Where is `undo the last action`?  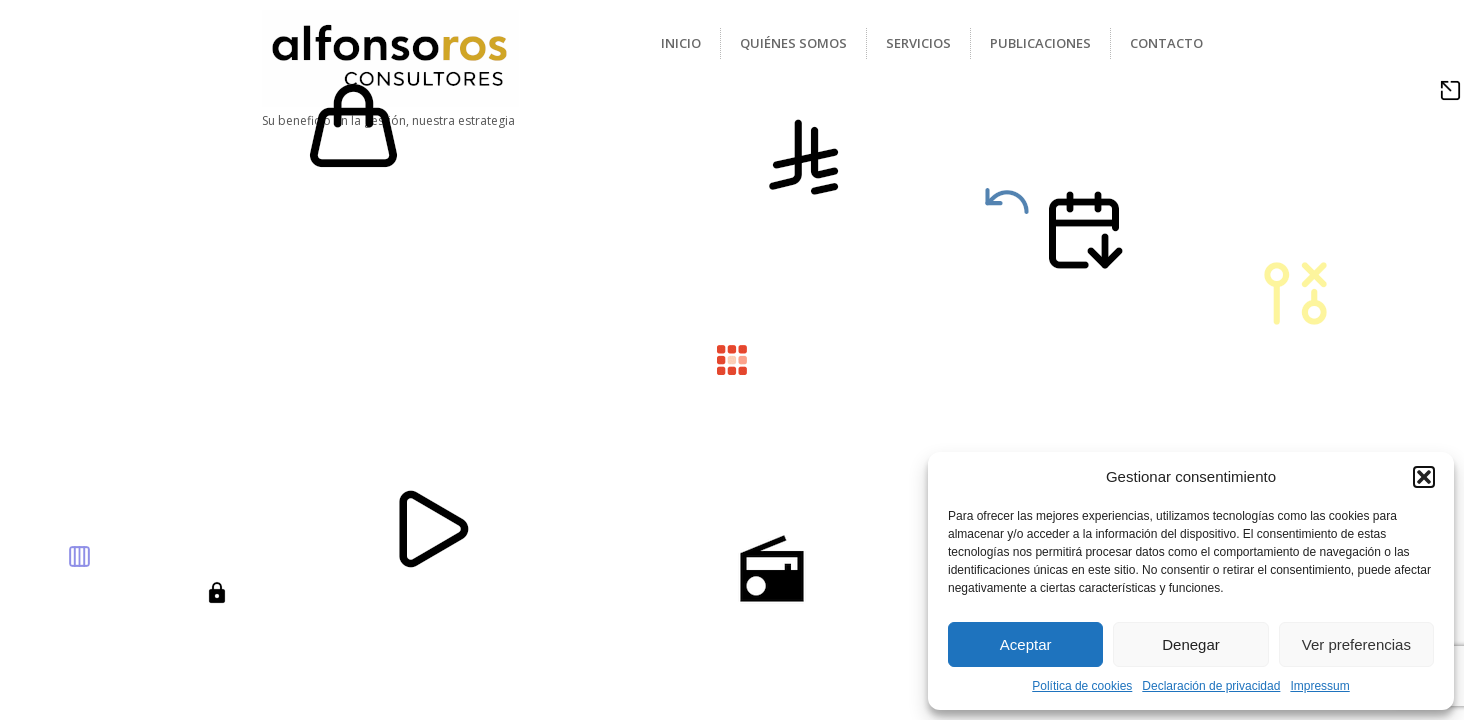
undo the last action is located at coordinates (1007, 201).